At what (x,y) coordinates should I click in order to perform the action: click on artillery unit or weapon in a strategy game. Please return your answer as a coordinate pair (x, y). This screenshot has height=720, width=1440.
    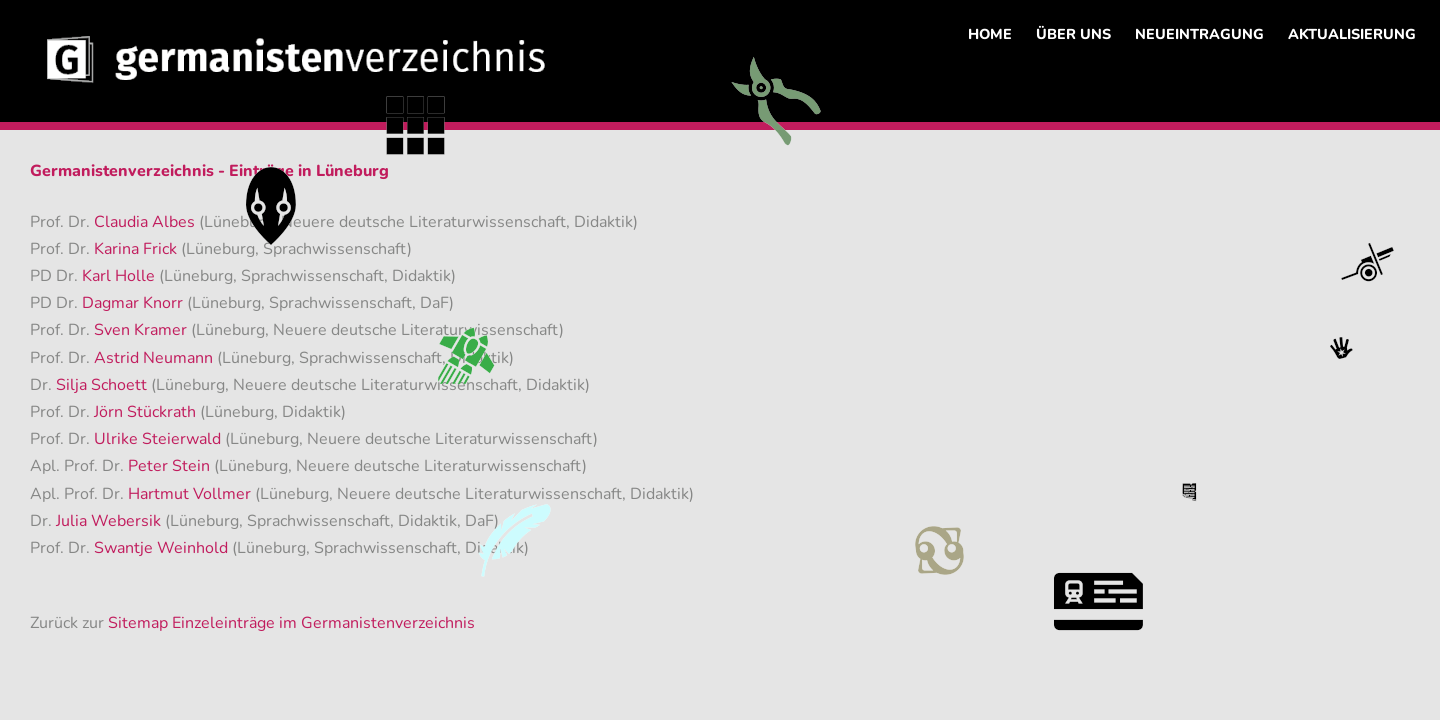
    Looking at the image, I should click on (1368, 254).